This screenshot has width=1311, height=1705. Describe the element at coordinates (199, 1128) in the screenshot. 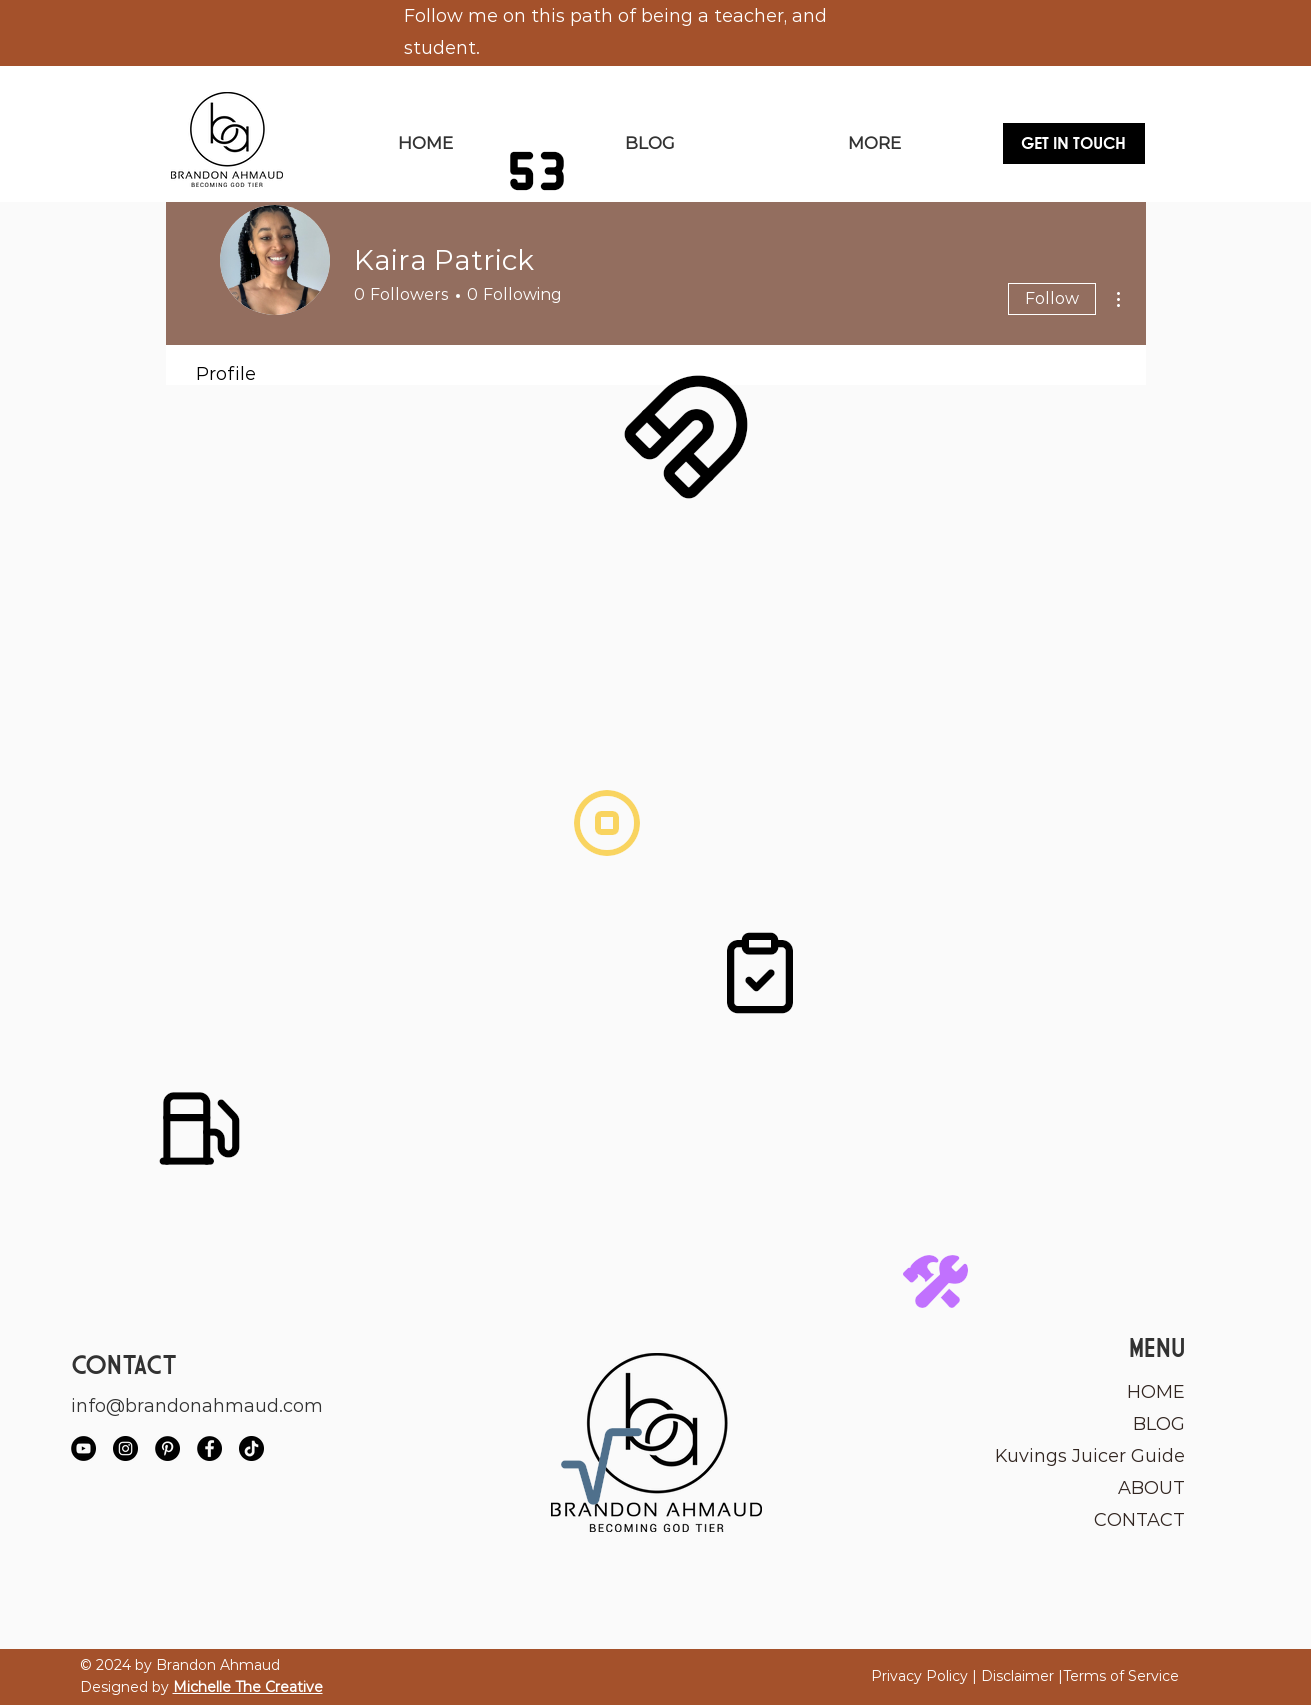

I see `find nearby gas stations` at that location.